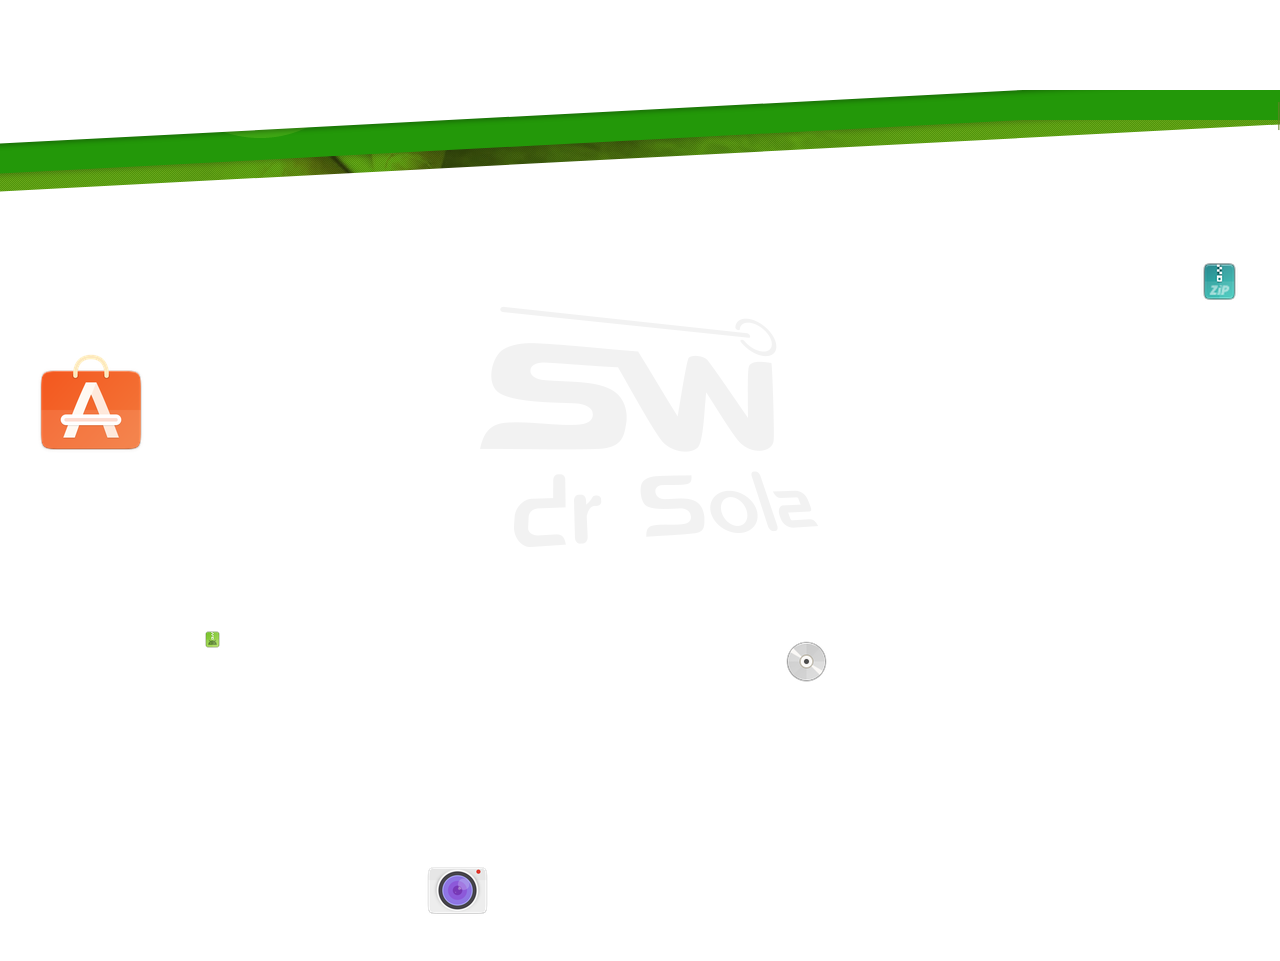 This screenshot has width=1280, height=961. I want to click on an android application package file, so click(212, 639).